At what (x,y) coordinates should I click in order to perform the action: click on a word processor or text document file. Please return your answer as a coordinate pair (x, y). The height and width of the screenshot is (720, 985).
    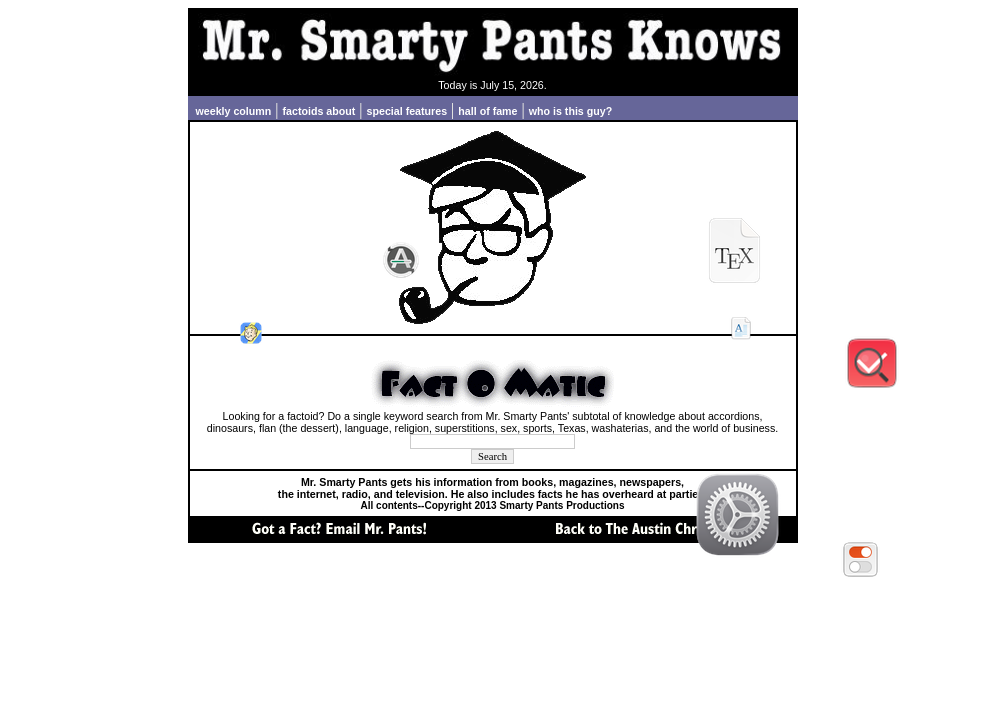
    Looking at the image, I should click on (741, 328).